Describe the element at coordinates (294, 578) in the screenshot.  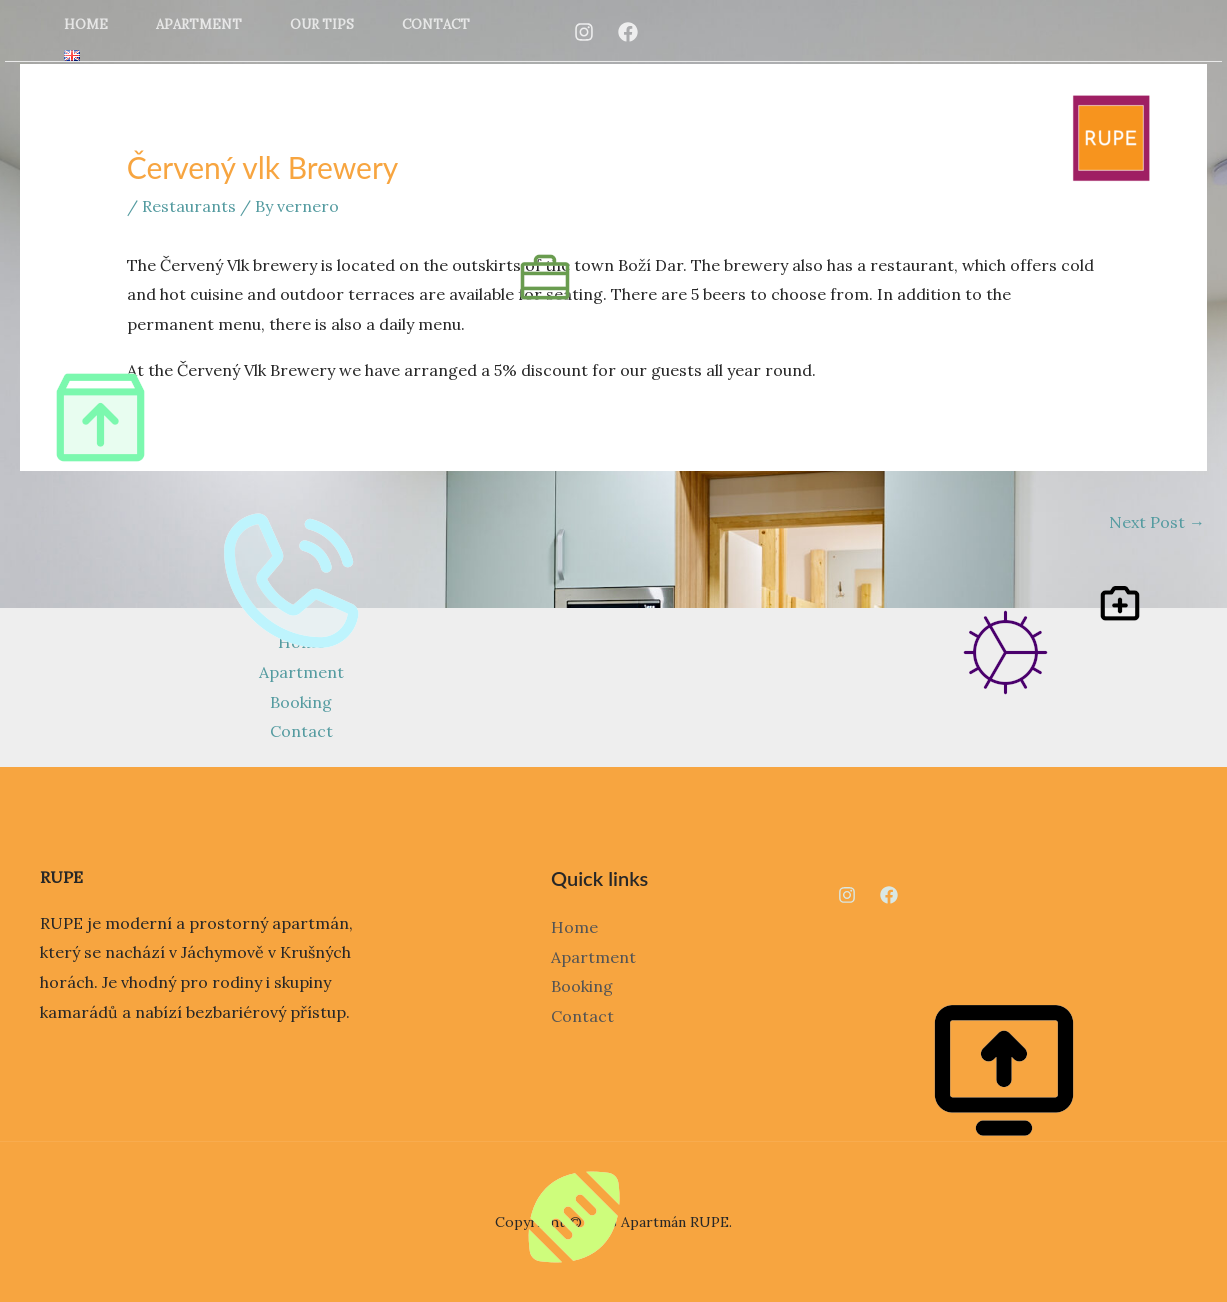
I see `make a phone call` at that location.